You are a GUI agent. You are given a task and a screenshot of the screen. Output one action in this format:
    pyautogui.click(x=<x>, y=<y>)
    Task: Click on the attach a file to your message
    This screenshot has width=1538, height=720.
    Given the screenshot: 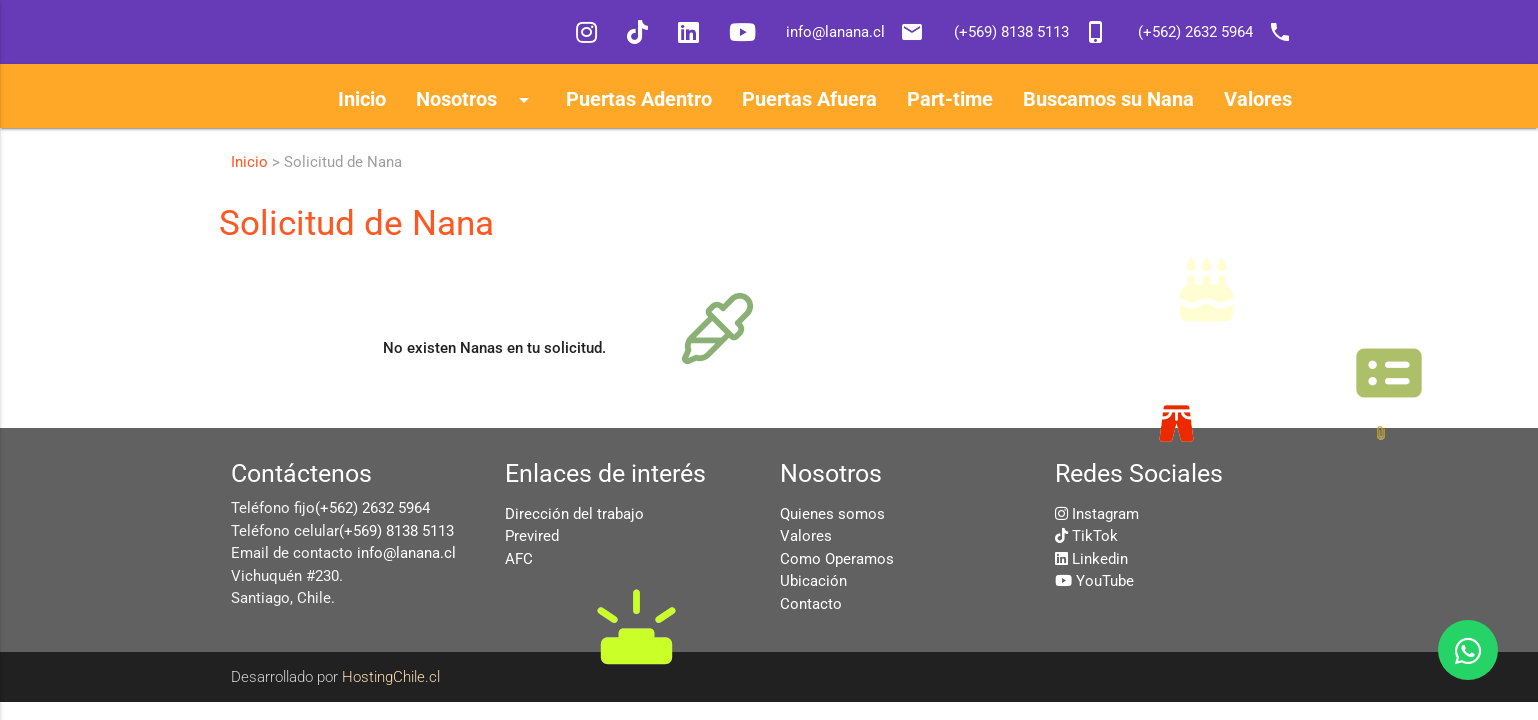 What is the action you would take?
    pyautogui.click(x=1381, y=433)
    